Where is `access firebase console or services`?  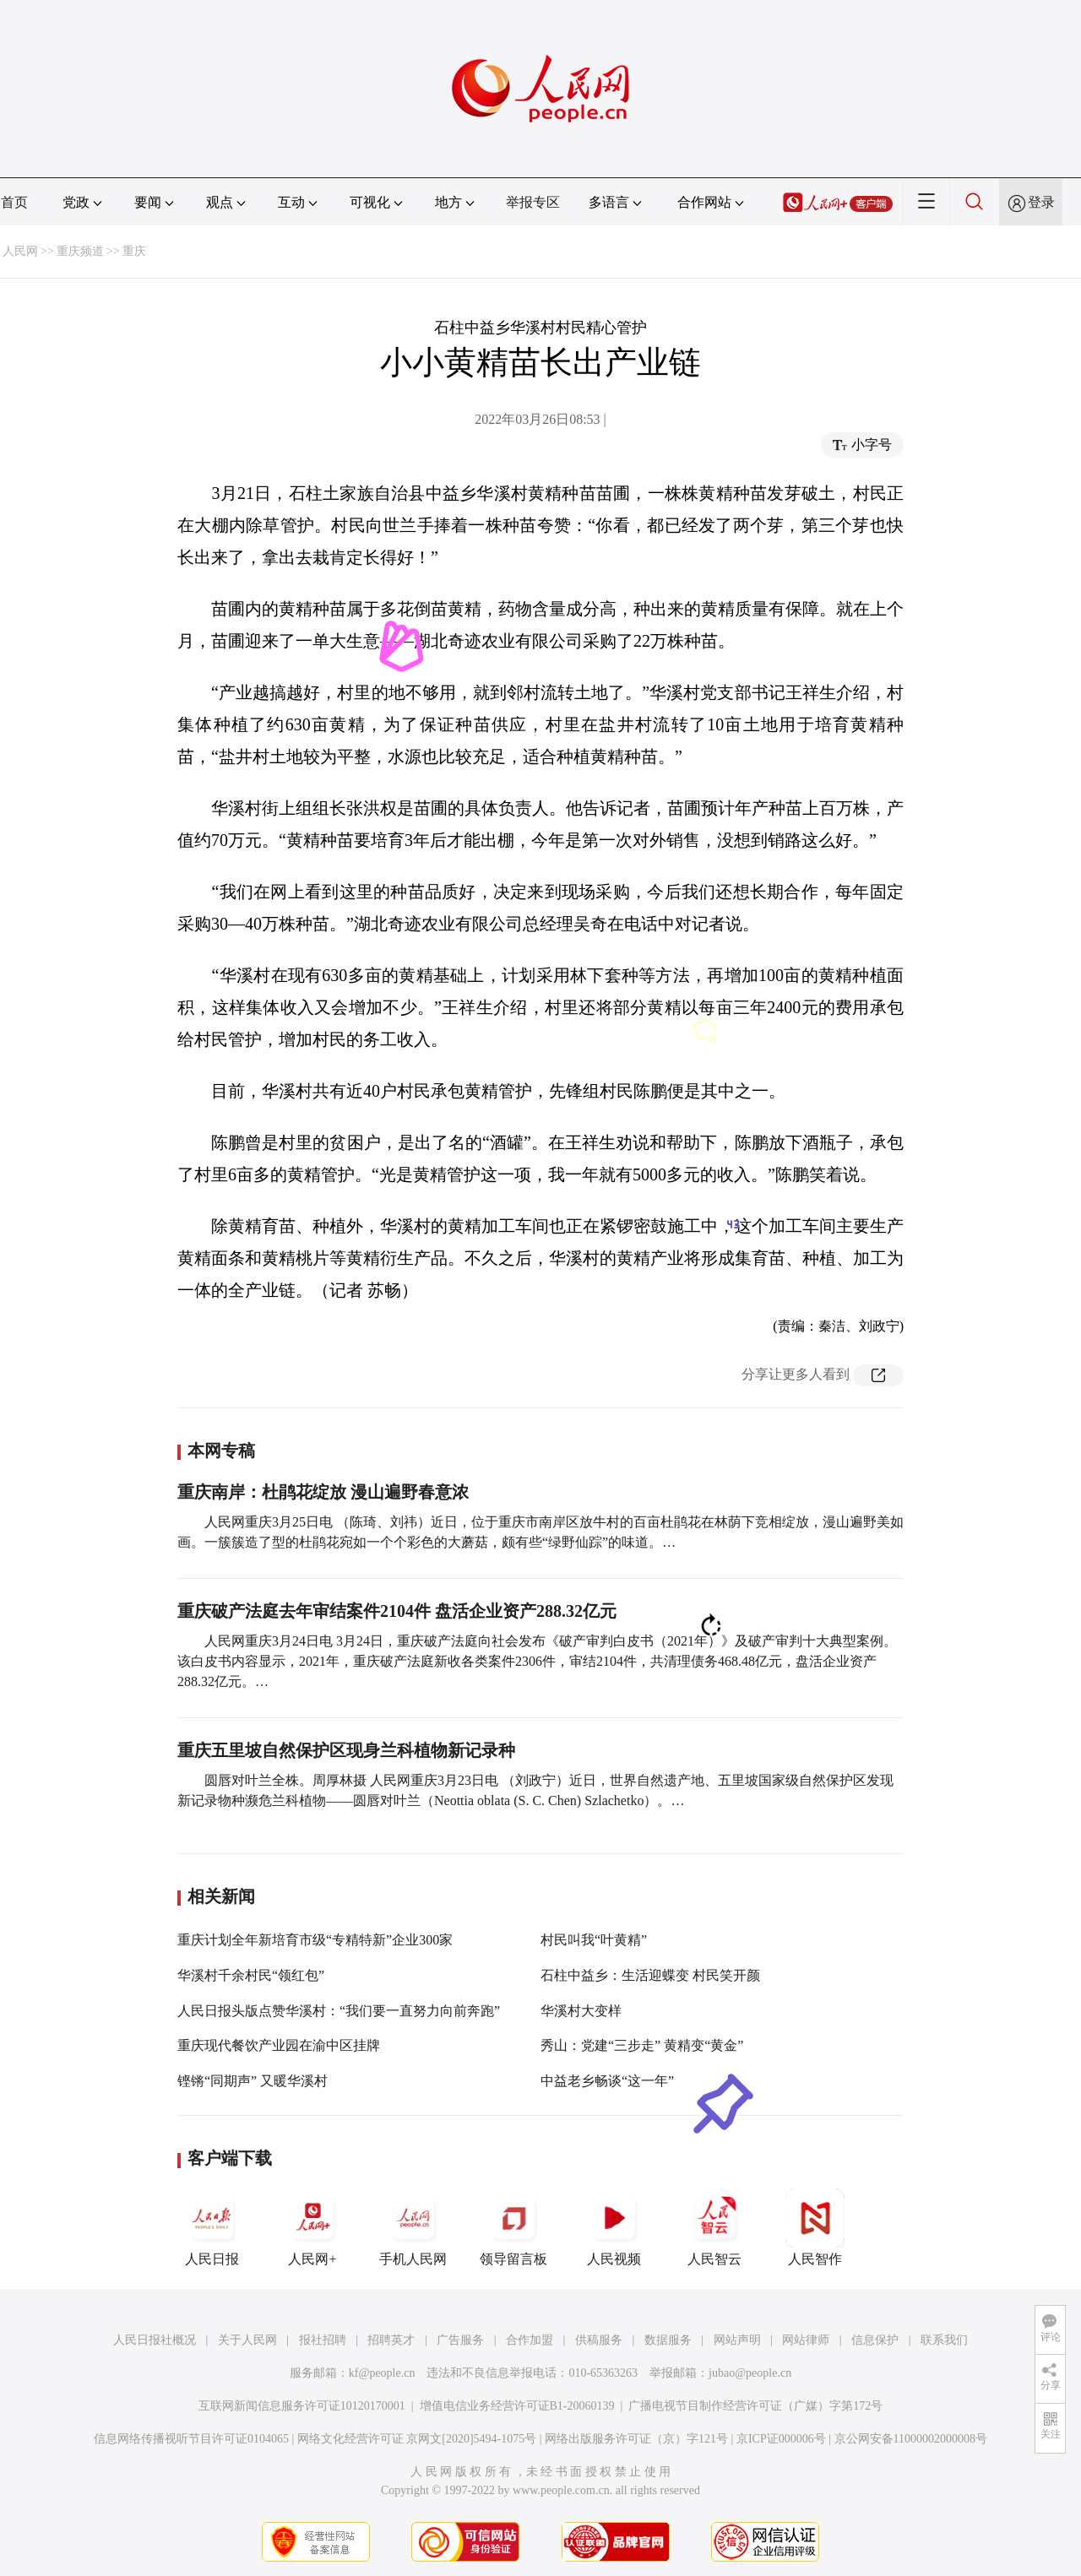
access firebase console or services is located at coordinates (401, 646).